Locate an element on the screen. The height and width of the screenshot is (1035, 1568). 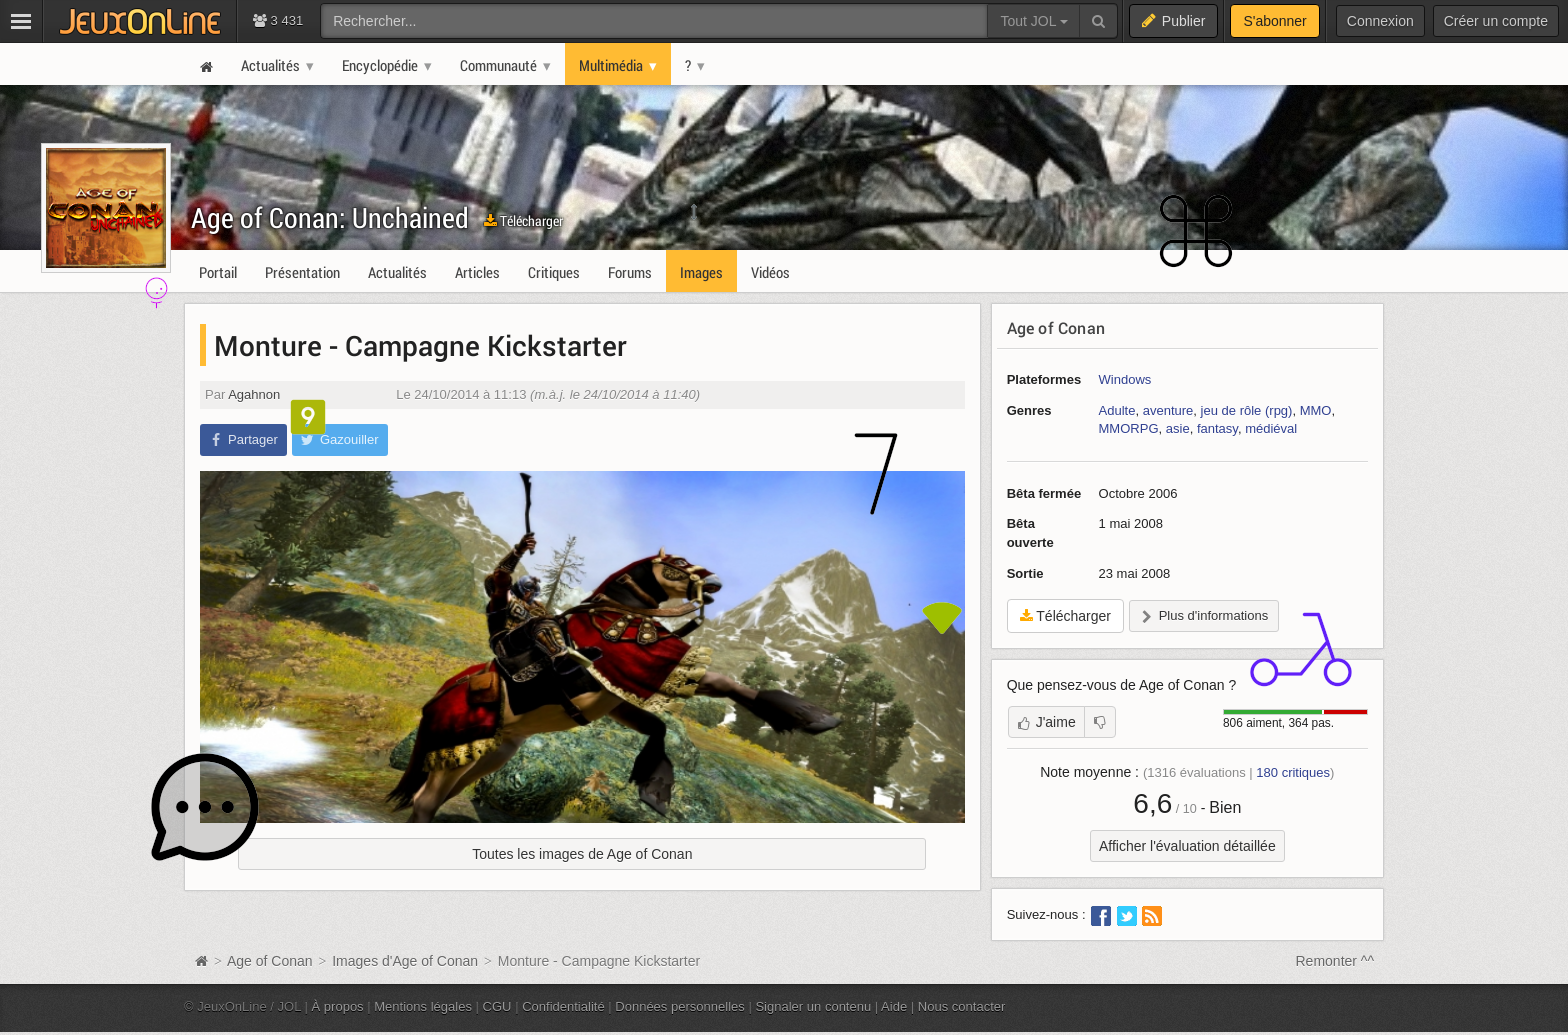
command key modifier for keyboard shortcuts is located at coordinates (1196, 231).